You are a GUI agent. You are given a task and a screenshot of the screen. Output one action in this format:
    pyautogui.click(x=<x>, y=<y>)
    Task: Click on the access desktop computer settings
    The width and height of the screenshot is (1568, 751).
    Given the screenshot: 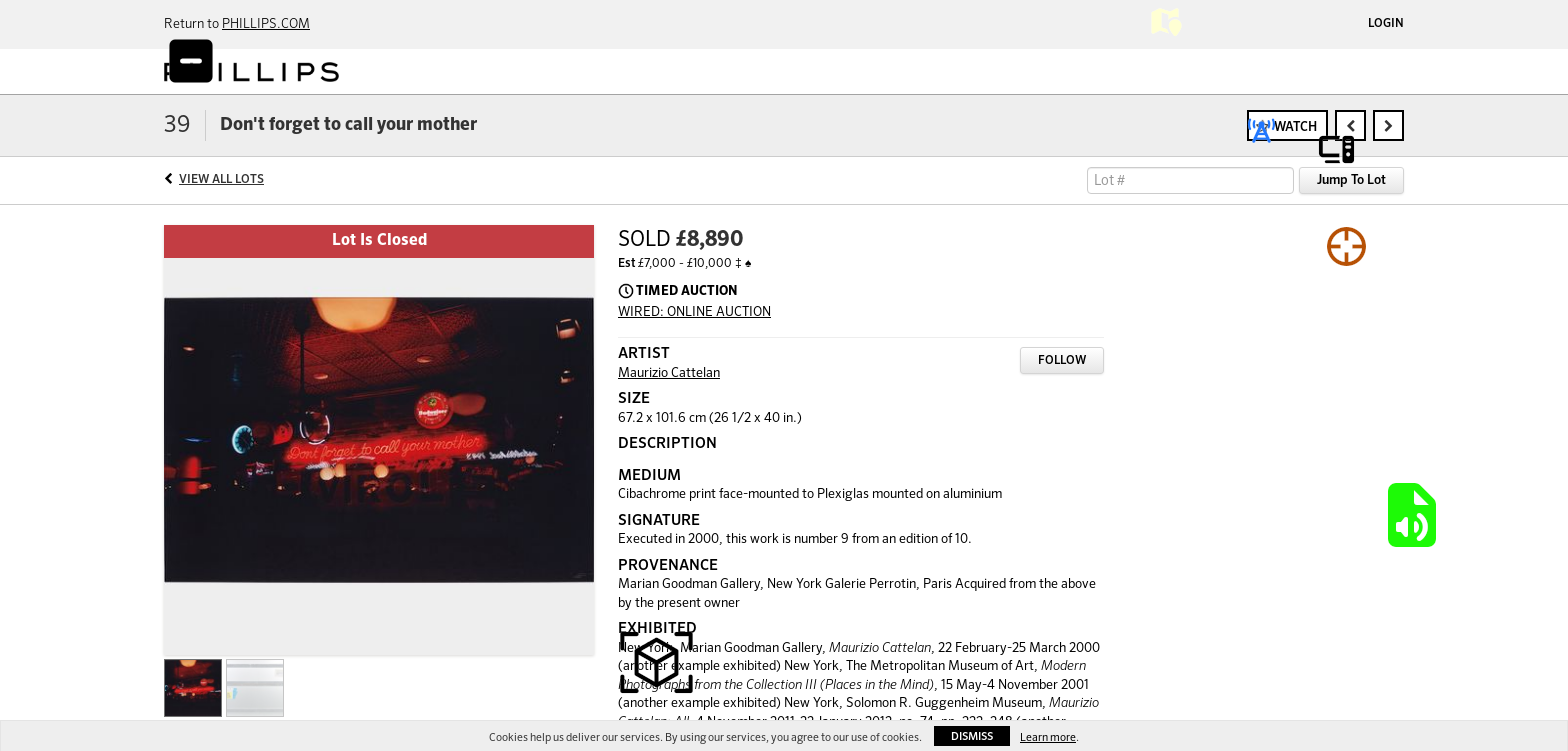 What is the action you would take?
    pyautogui.click(x=1336, y=149)
    